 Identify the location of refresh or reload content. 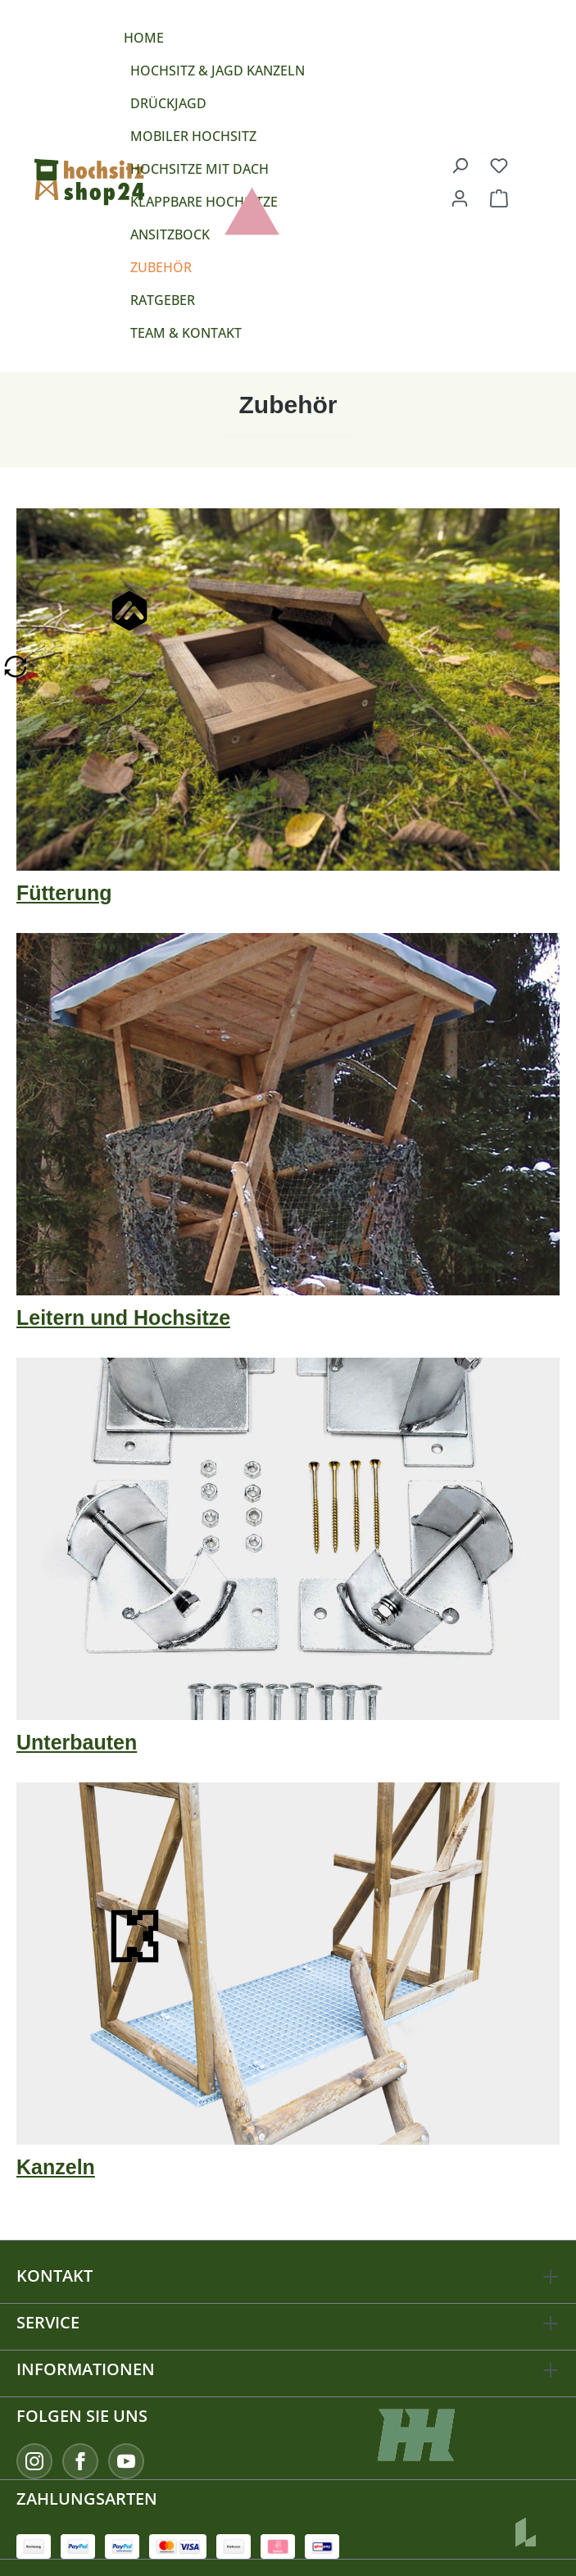
(16, 667).